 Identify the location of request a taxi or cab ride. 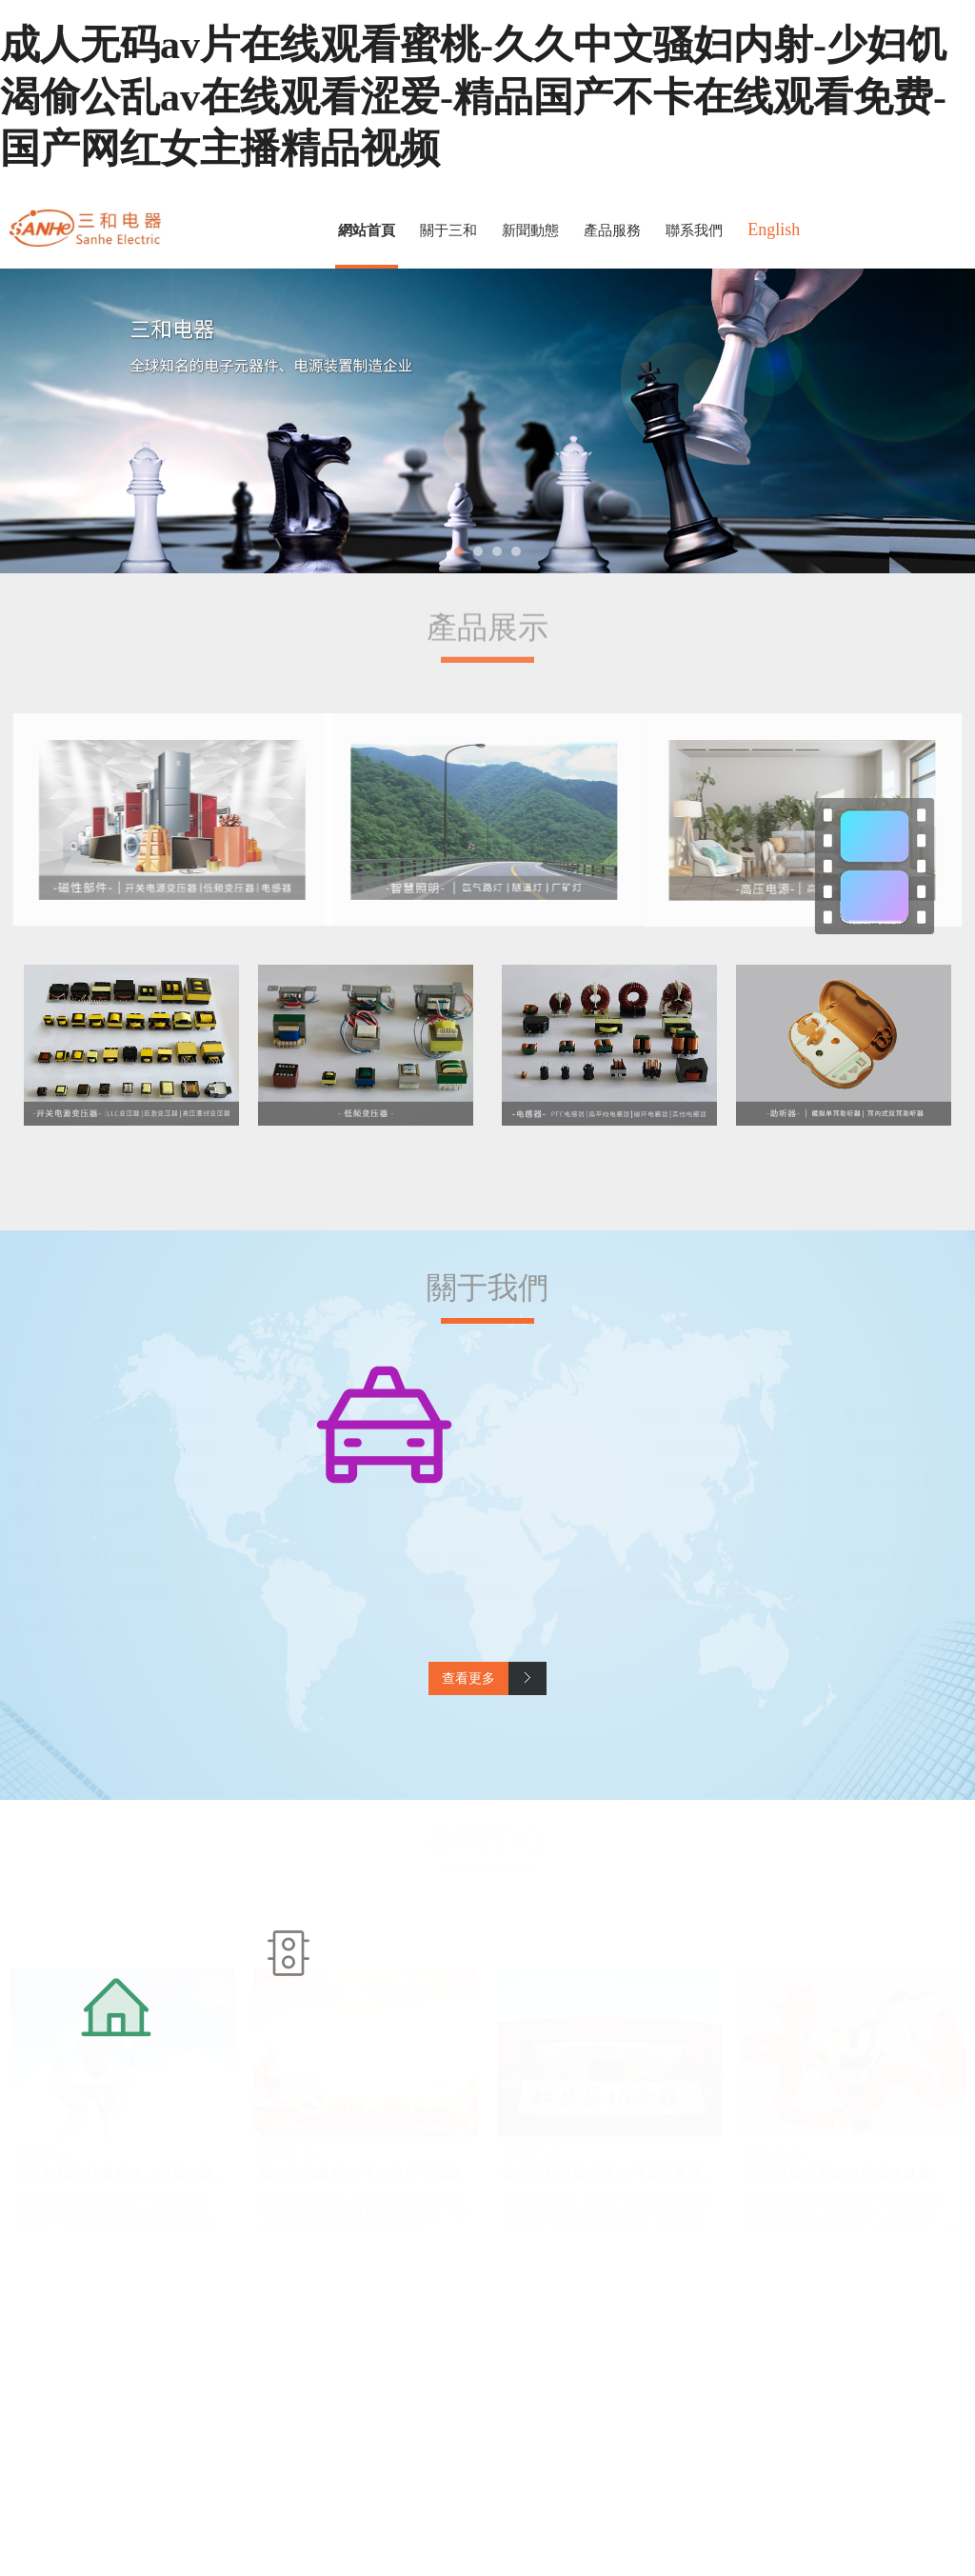
(384, 1433).